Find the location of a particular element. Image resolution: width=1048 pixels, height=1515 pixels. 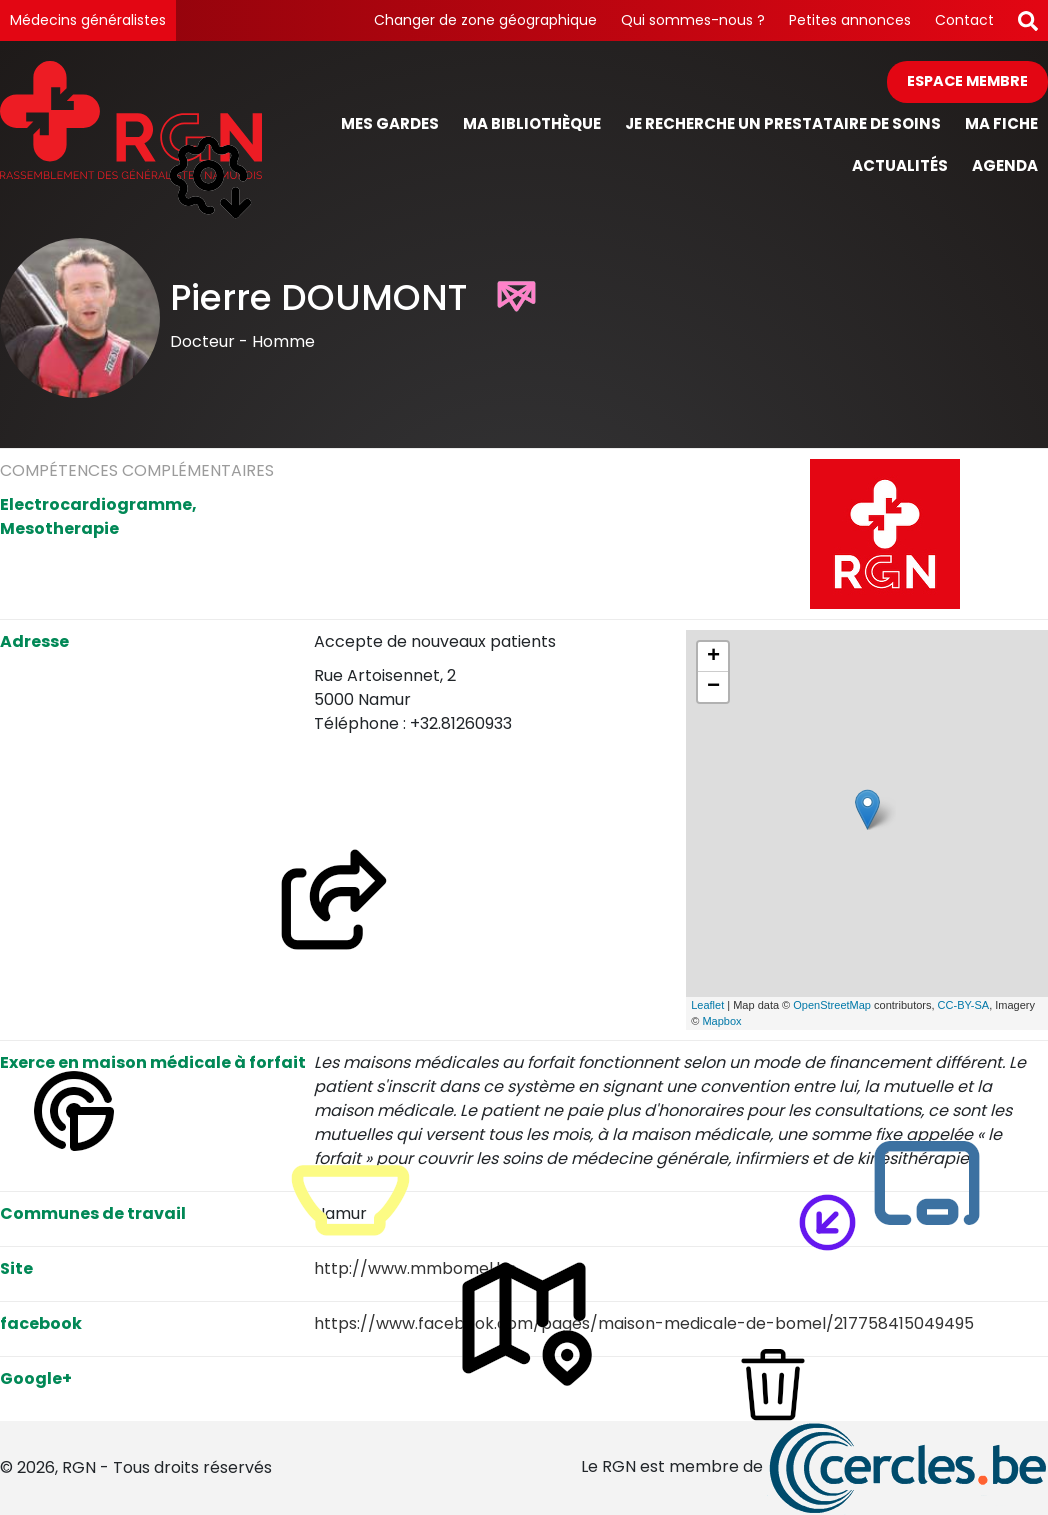

view map or navigation is located at coordinates (524, 1318).